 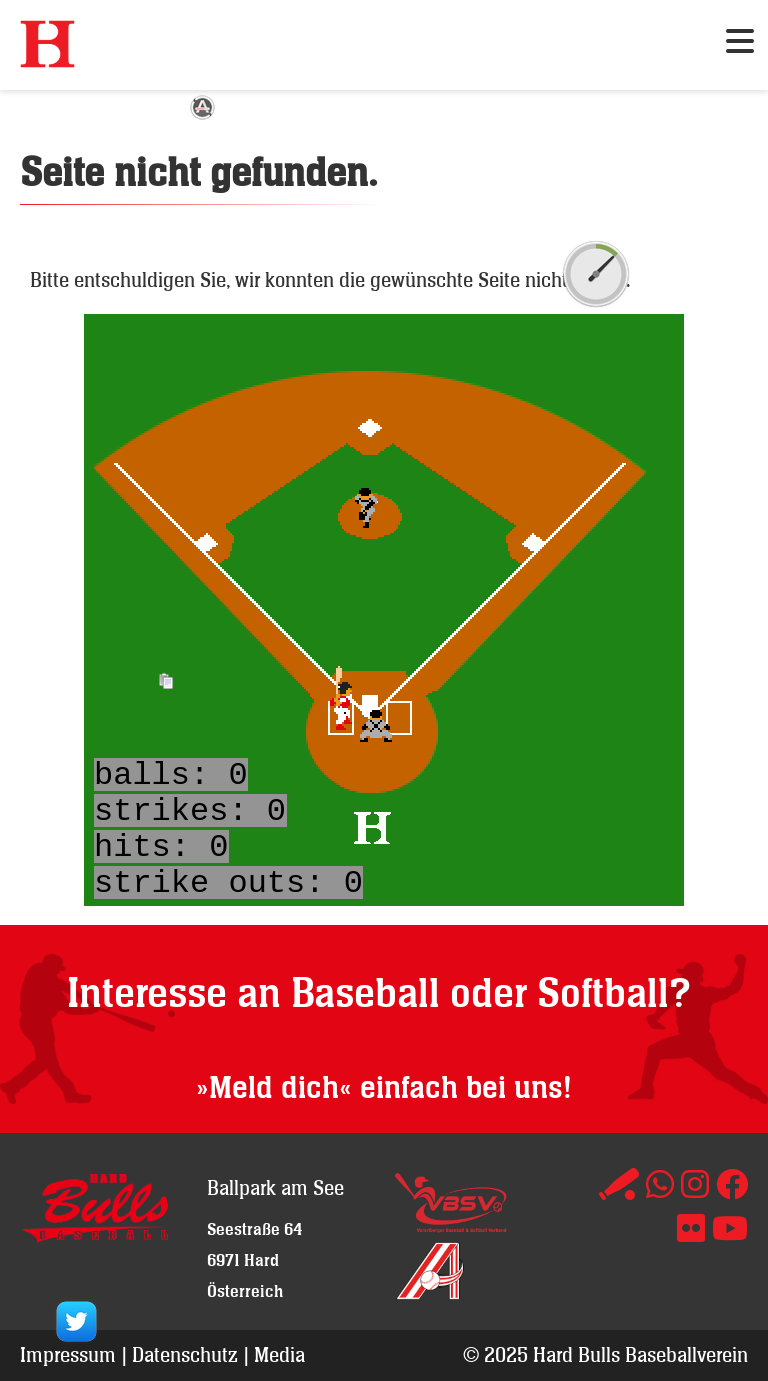 I want to click on open the software update notifier app, so click(x=202, y=107).